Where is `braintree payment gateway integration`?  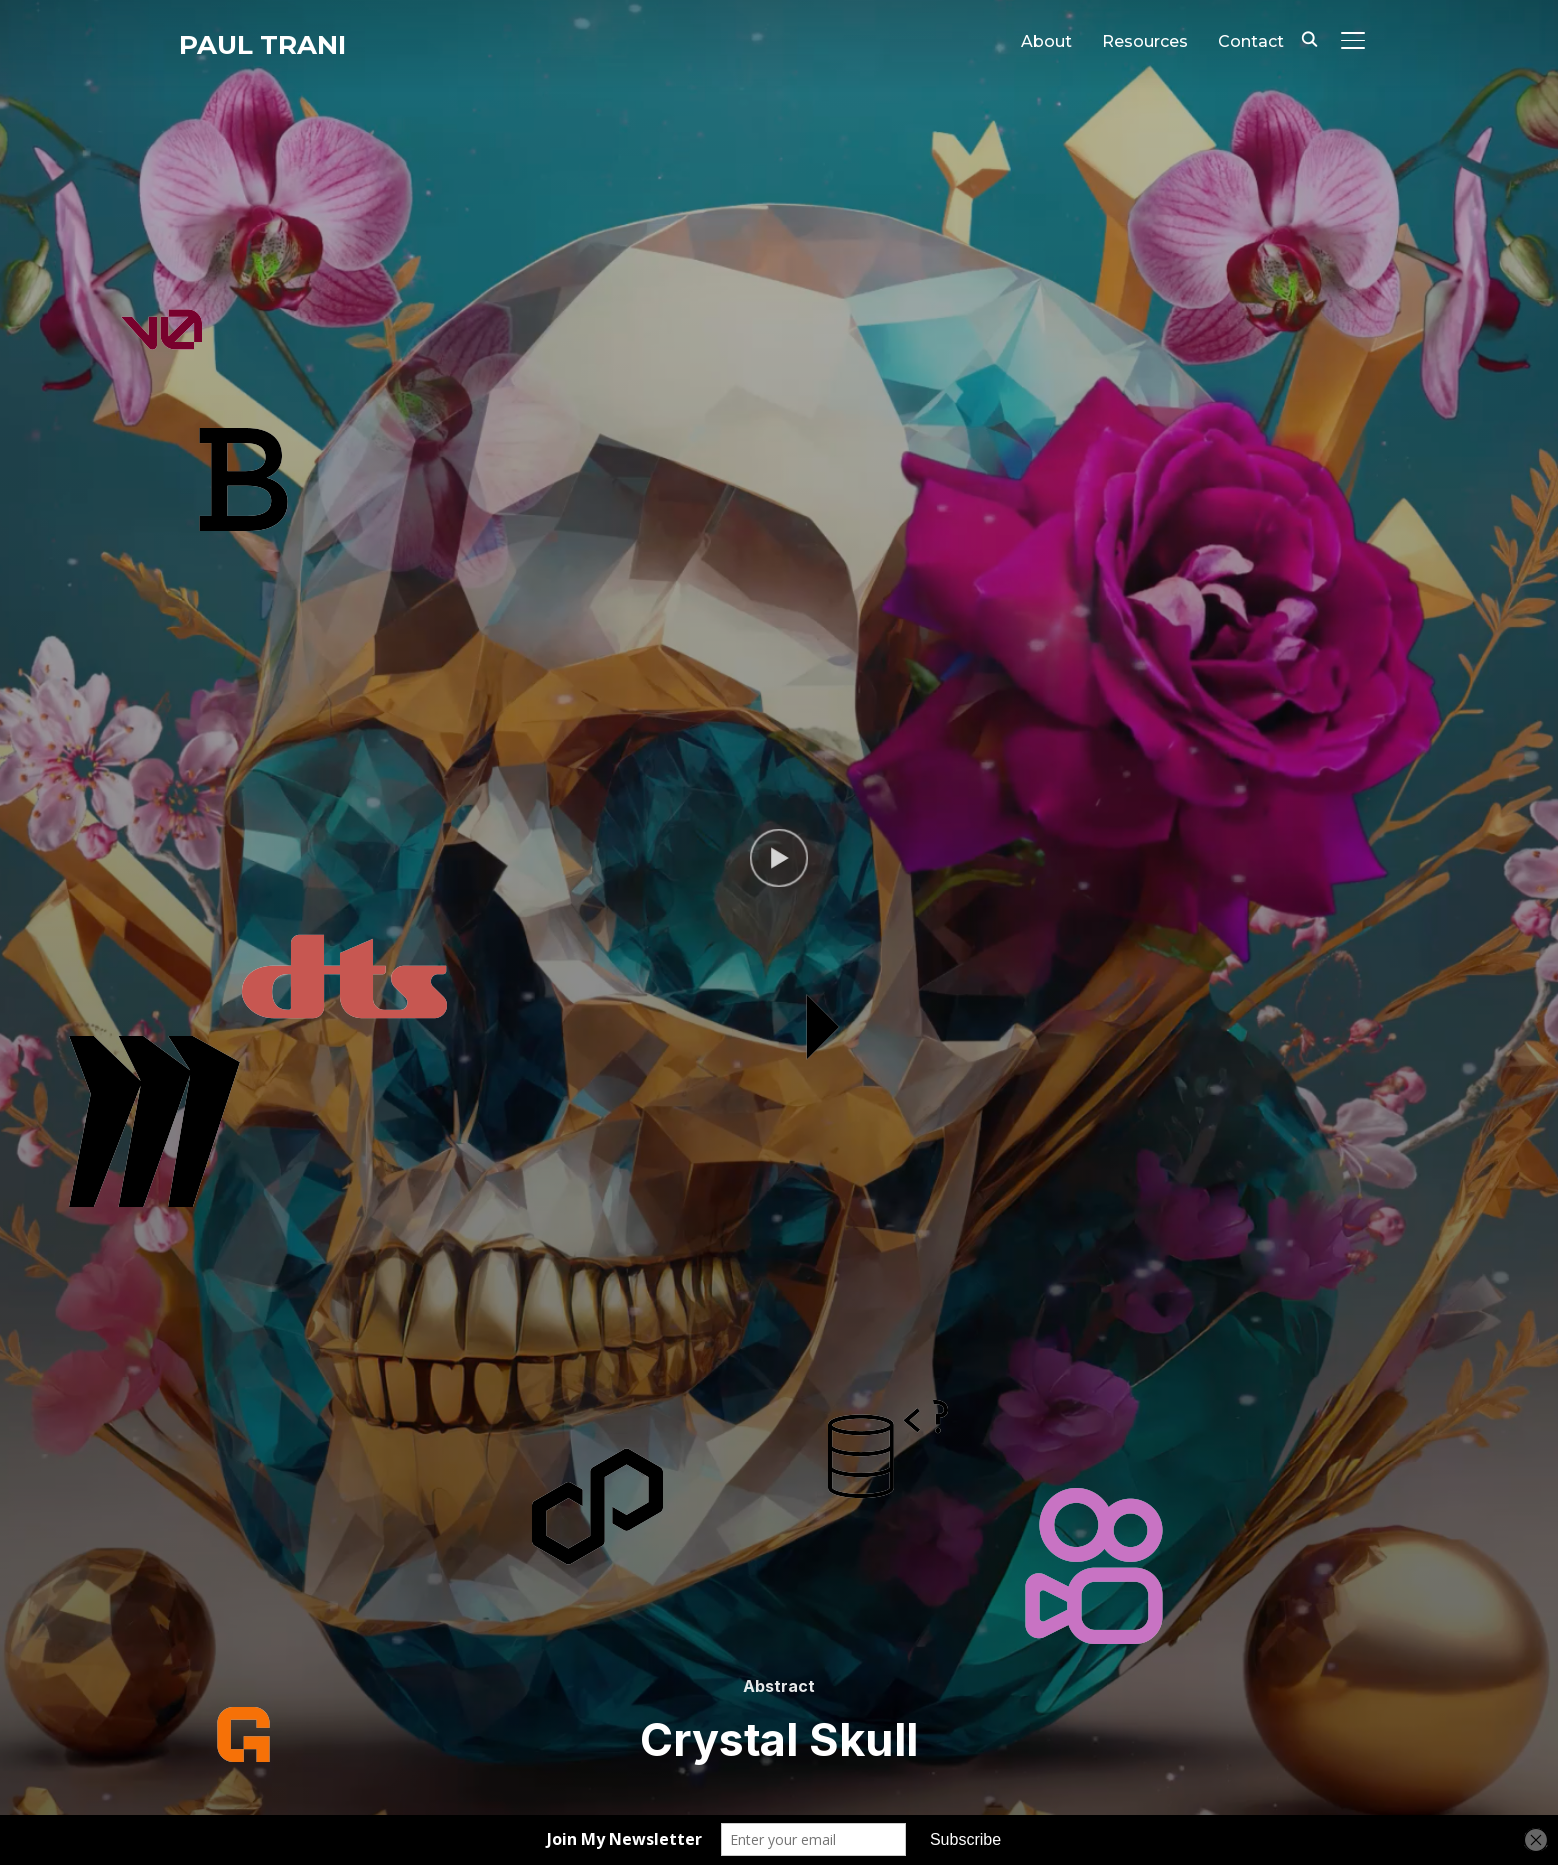
braintree payment gateway integration is located at coordinates (243, 479).